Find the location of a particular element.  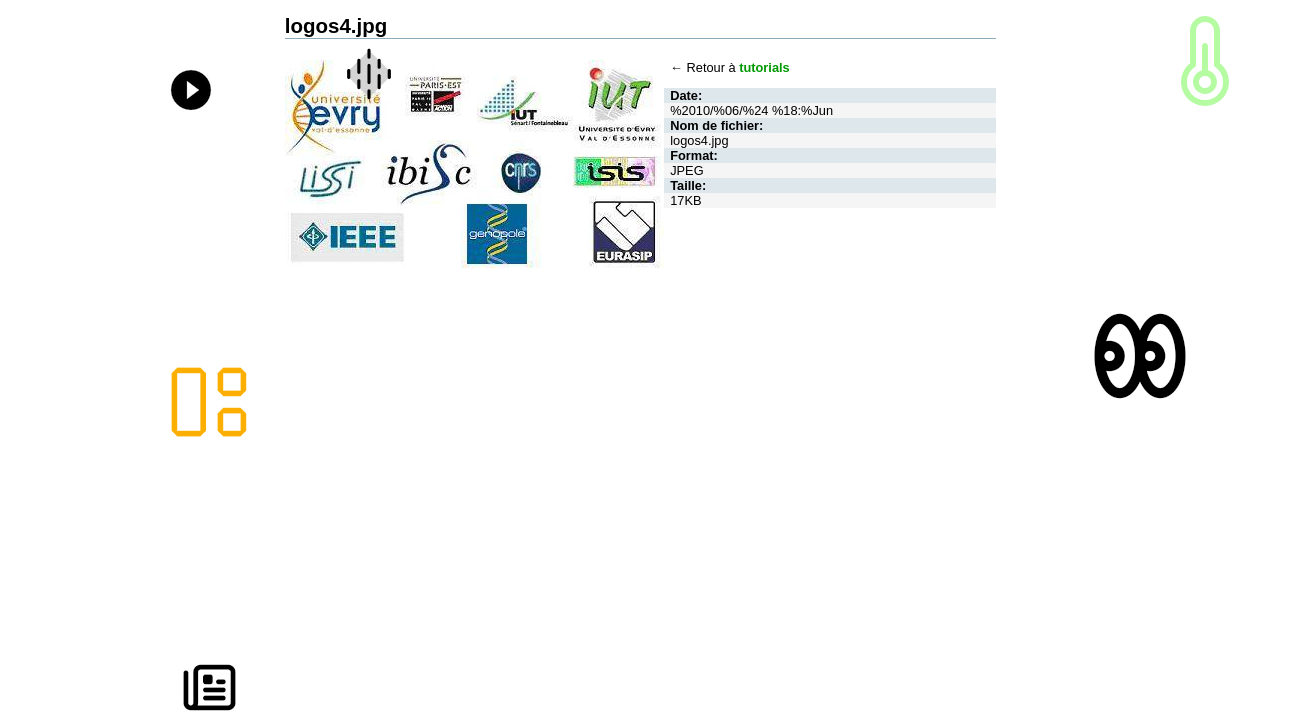

view news or articles is located at coordinates (209, 687).